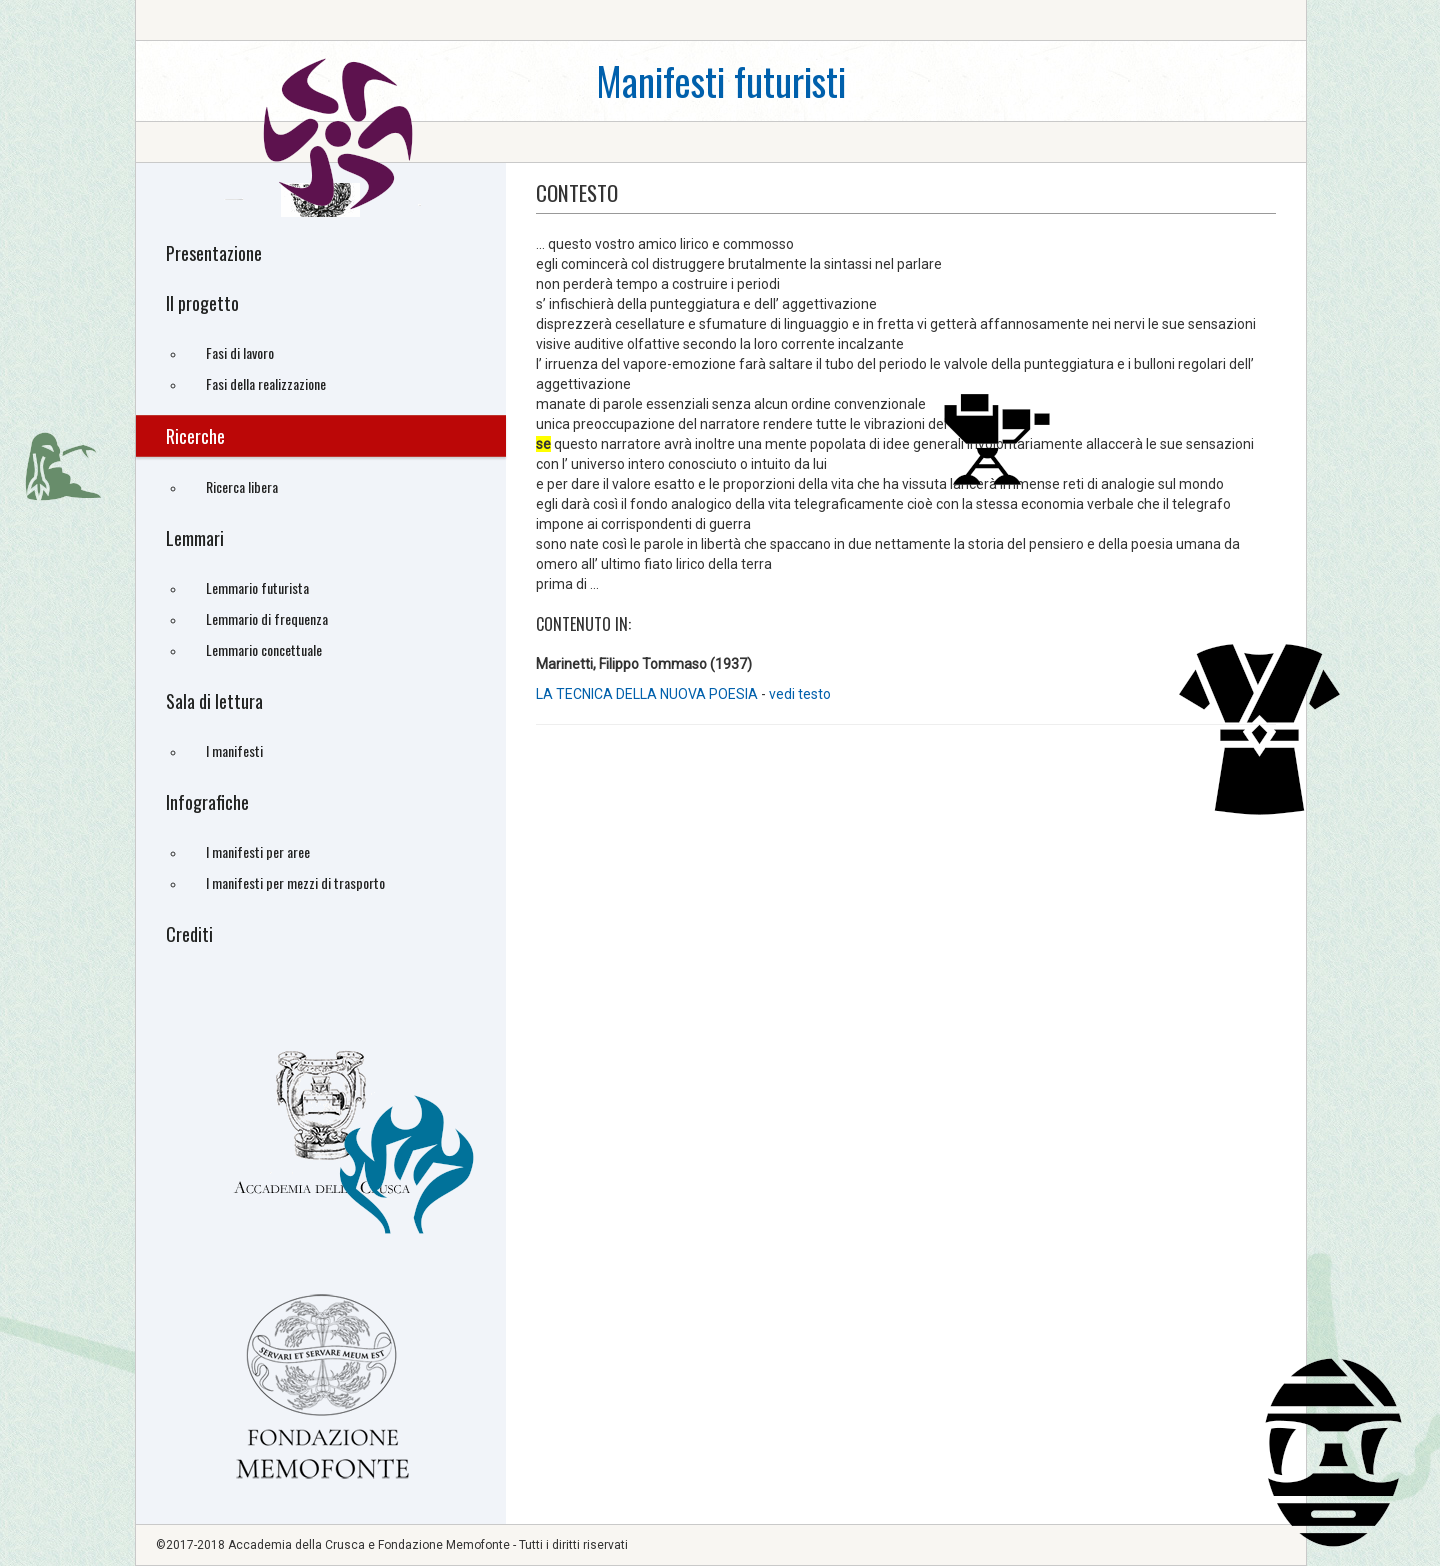  What do you see at coordinates (338, 132) in the screenshot?
I see `indicates a spinning or rotating action` at bounding box center [338, 132].